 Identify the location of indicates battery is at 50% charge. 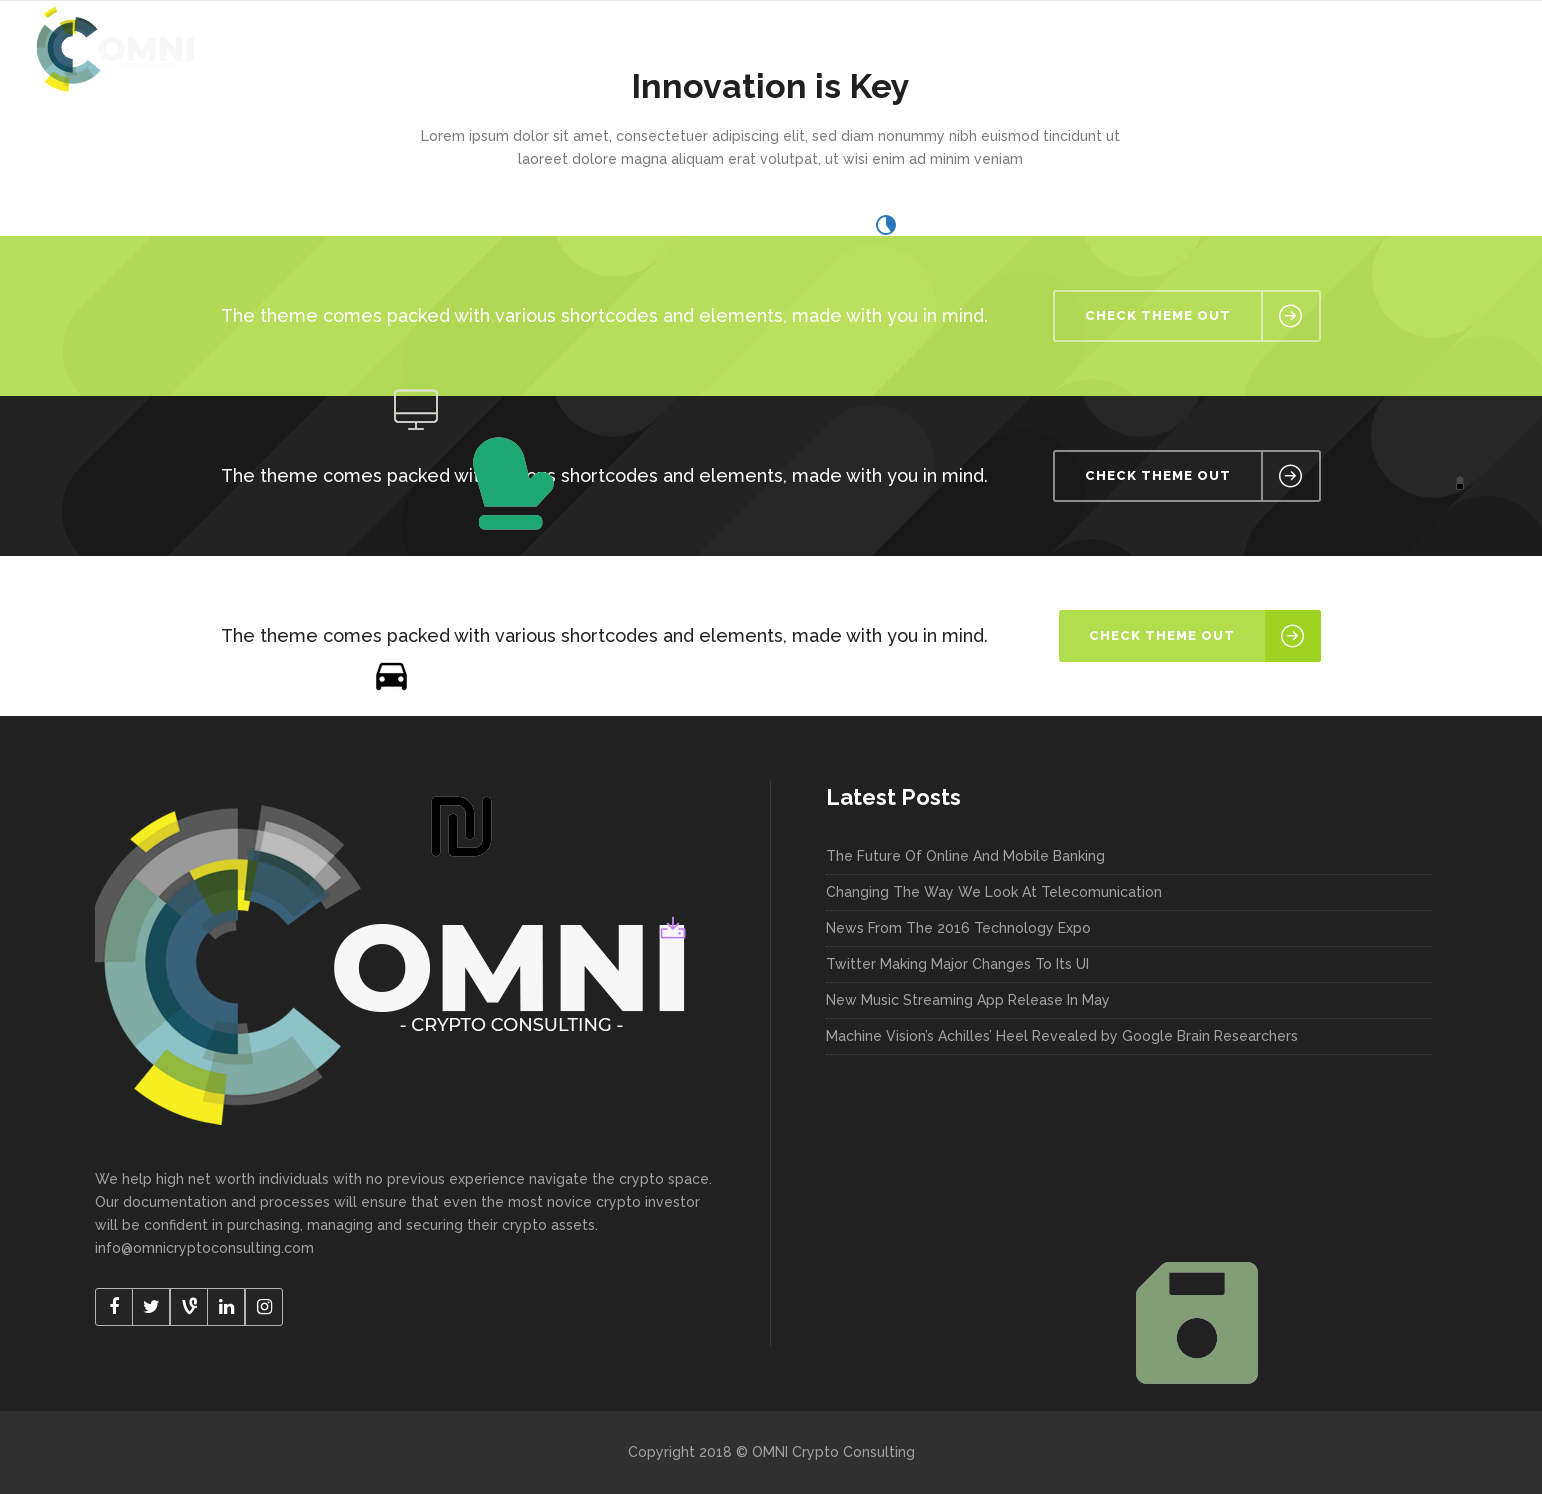
(1460, 483).